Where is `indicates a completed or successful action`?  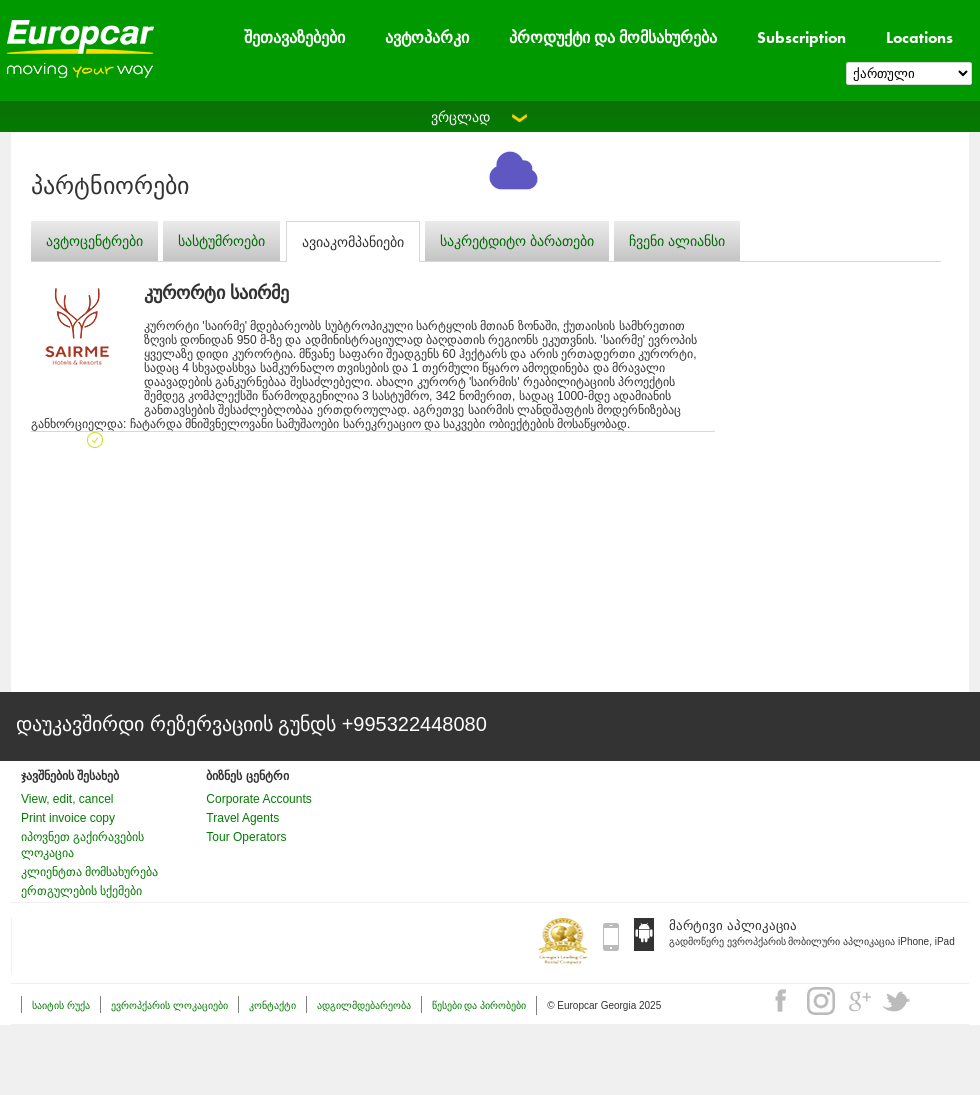 indicates a completed or successful action is located at coordinates (95, 440).